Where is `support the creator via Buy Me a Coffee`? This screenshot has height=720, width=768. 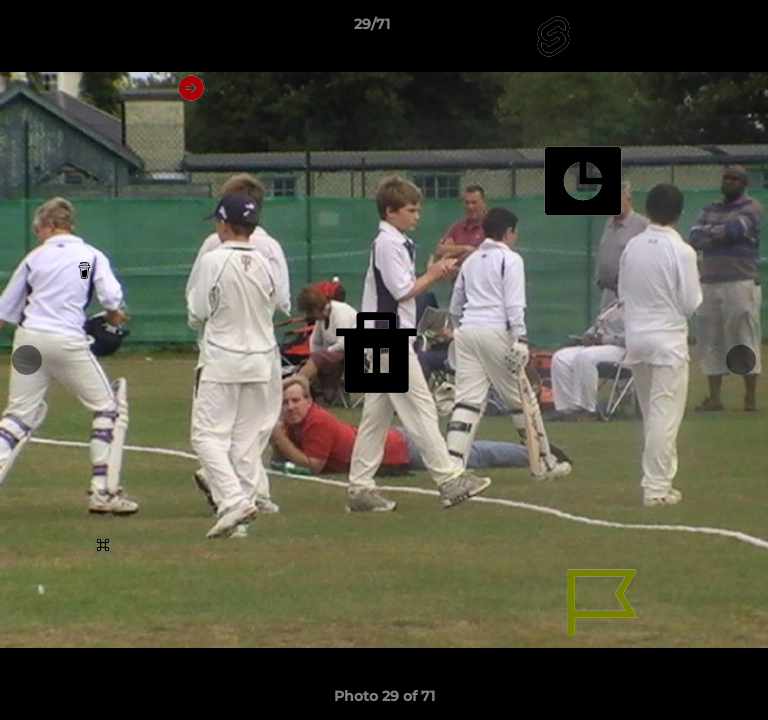
support the creator via Buy Me a Coffee is located at coordinates (84, 270).